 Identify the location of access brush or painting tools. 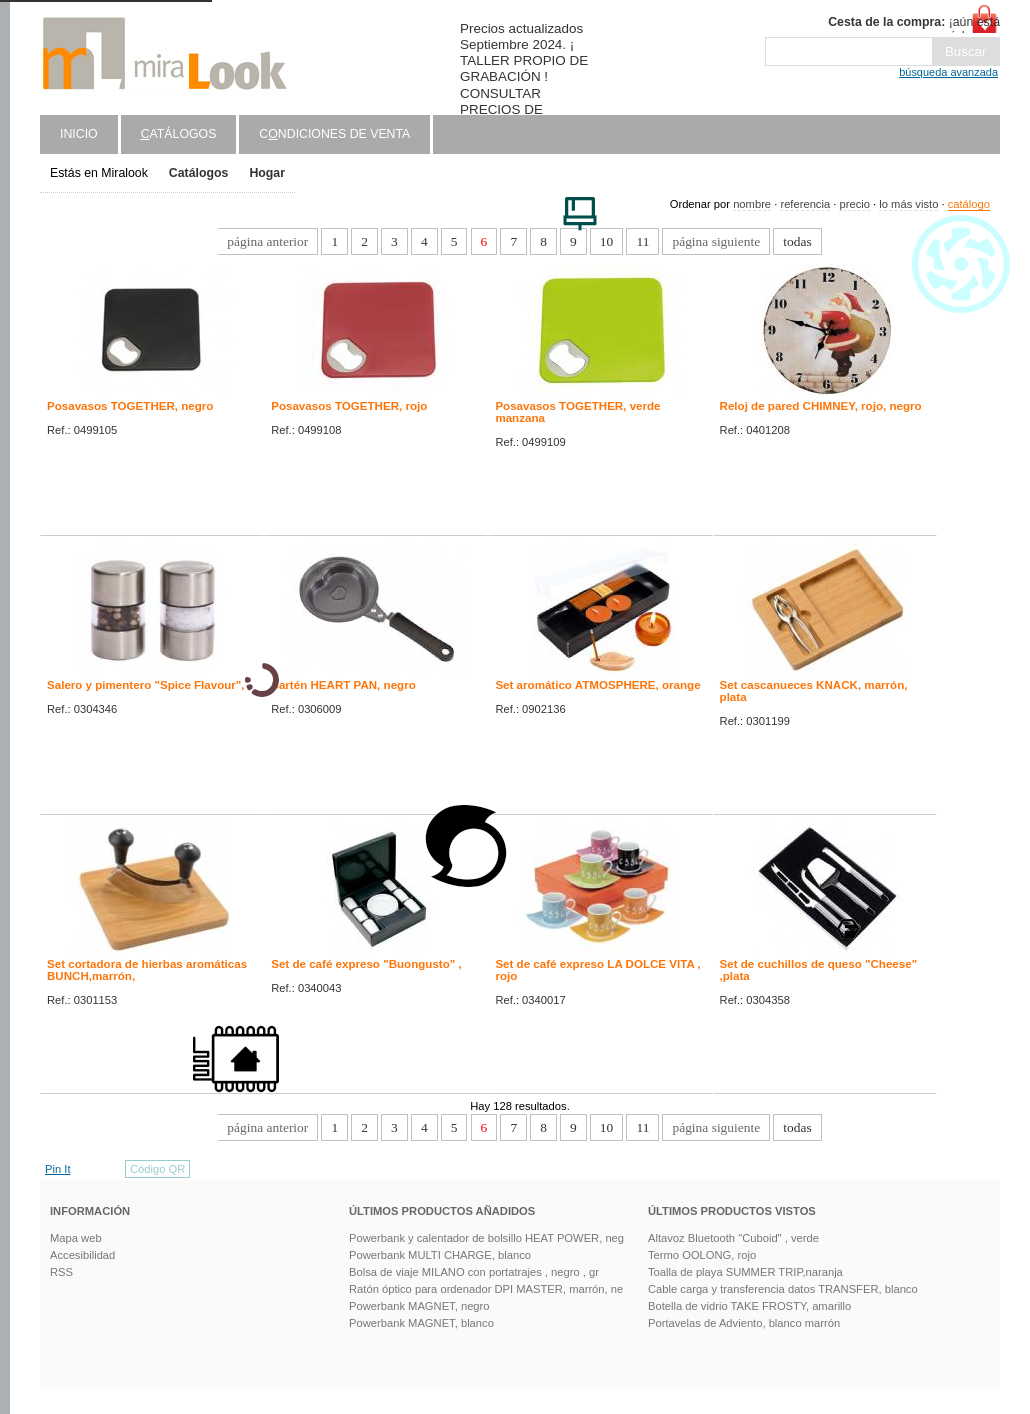
(580, 212).